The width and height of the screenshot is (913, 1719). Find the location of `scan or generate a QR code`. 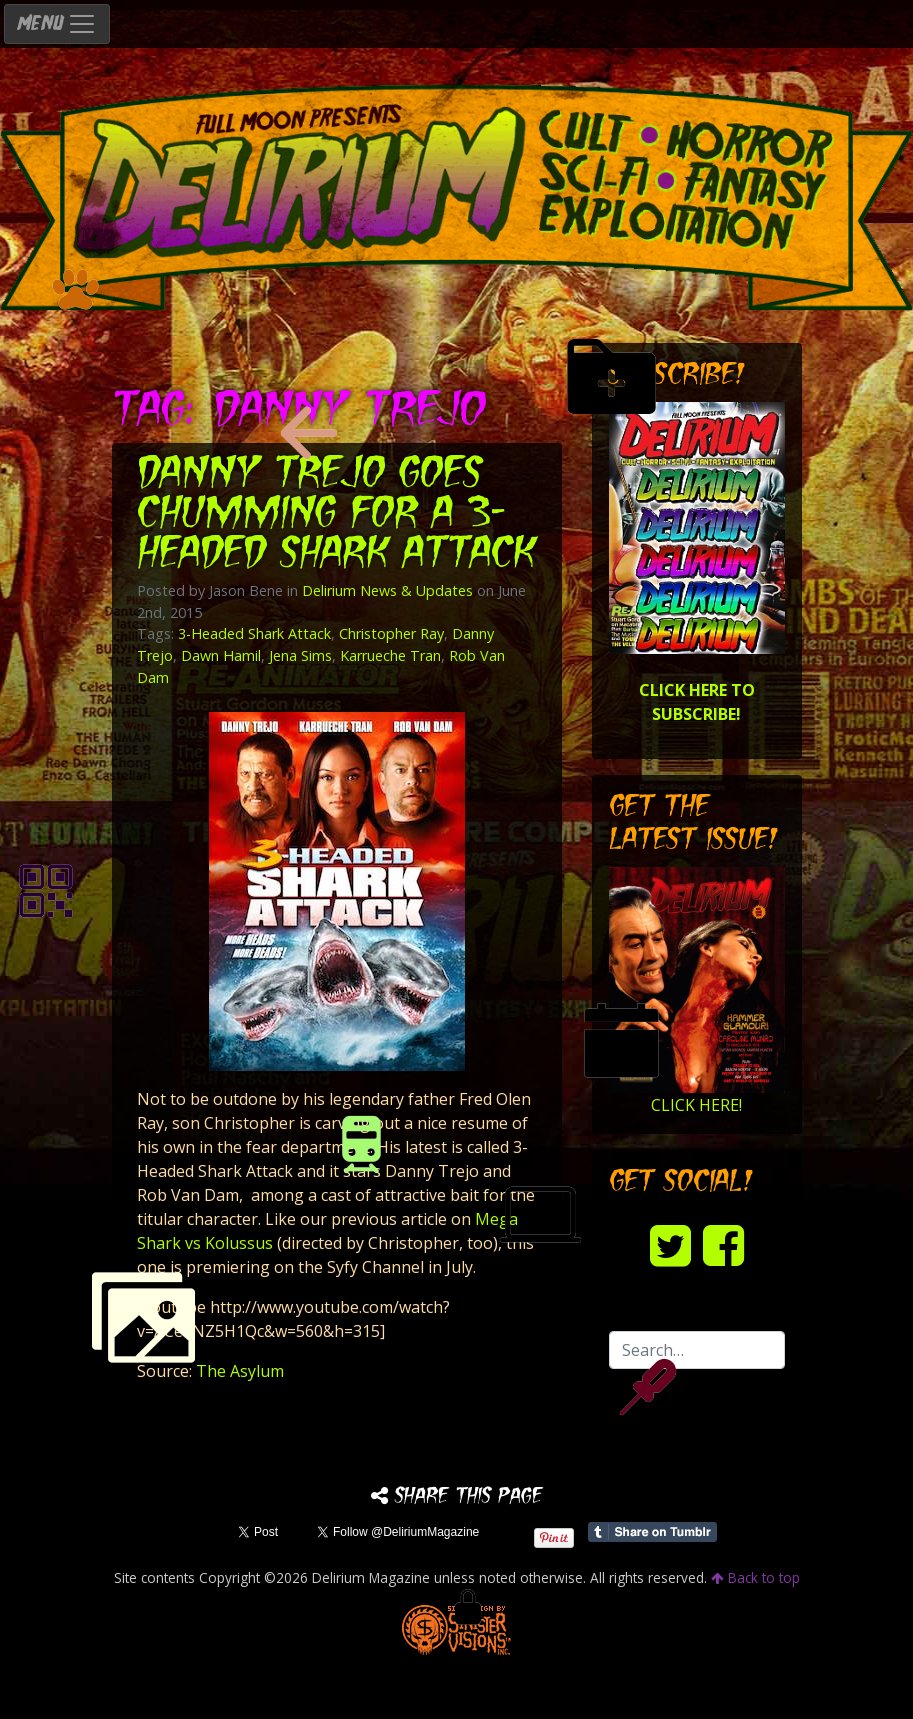

scan or generate a QR code is located at coordinates (46, 891).